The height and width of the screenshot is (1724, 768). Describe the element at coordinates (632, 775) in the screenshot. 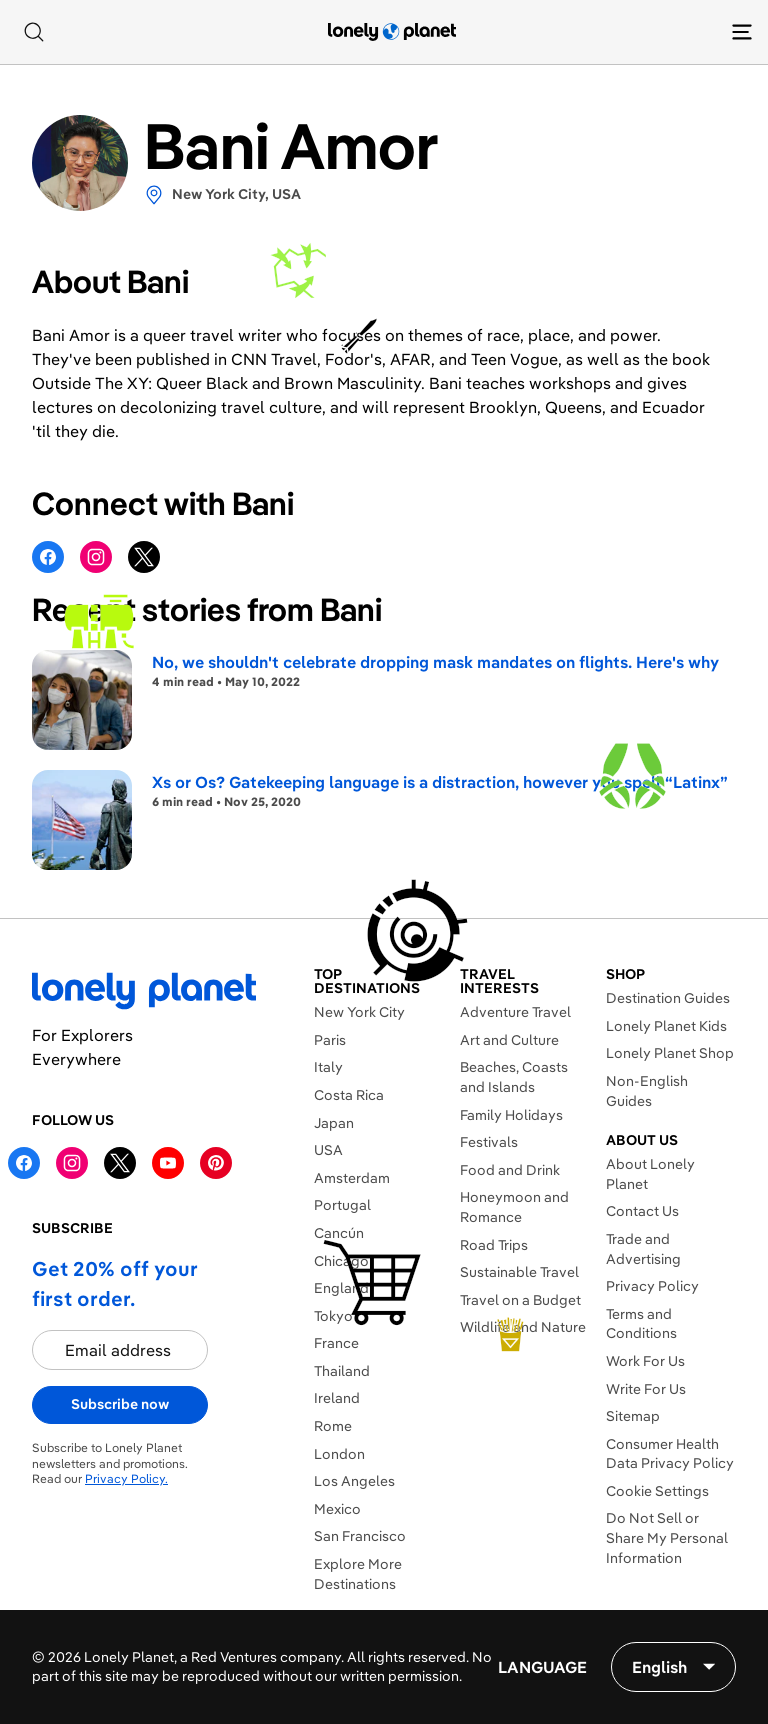

I see `select claw attack ability` at that location.